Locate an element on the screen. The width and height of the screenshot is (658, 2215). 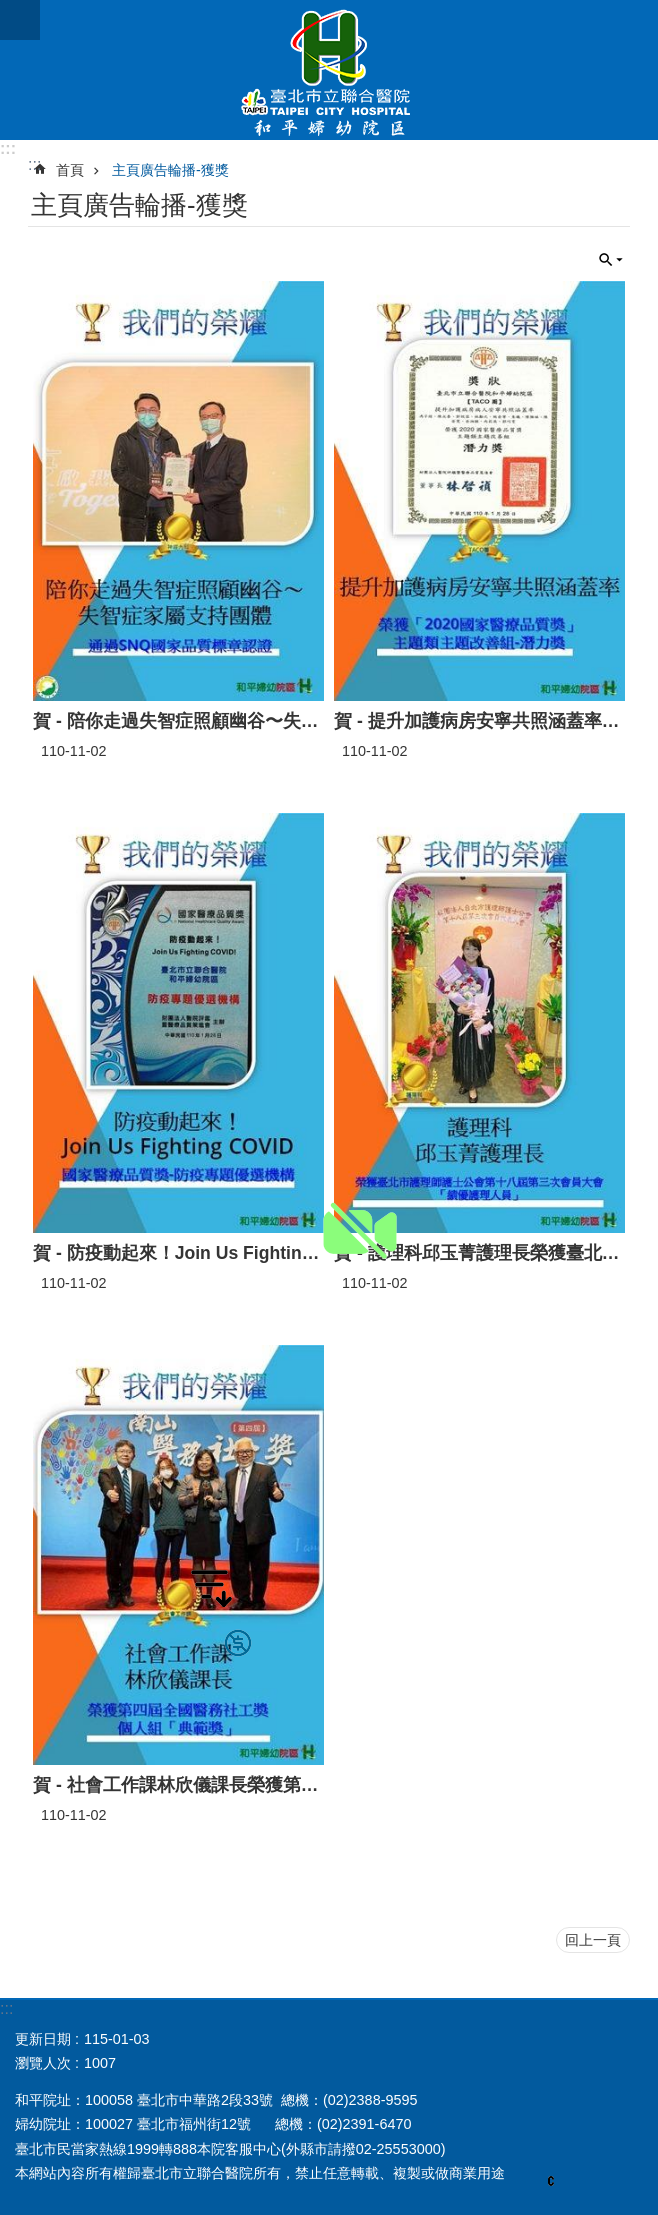
turn off camera or disable video is located at coordinates (360, 1232).